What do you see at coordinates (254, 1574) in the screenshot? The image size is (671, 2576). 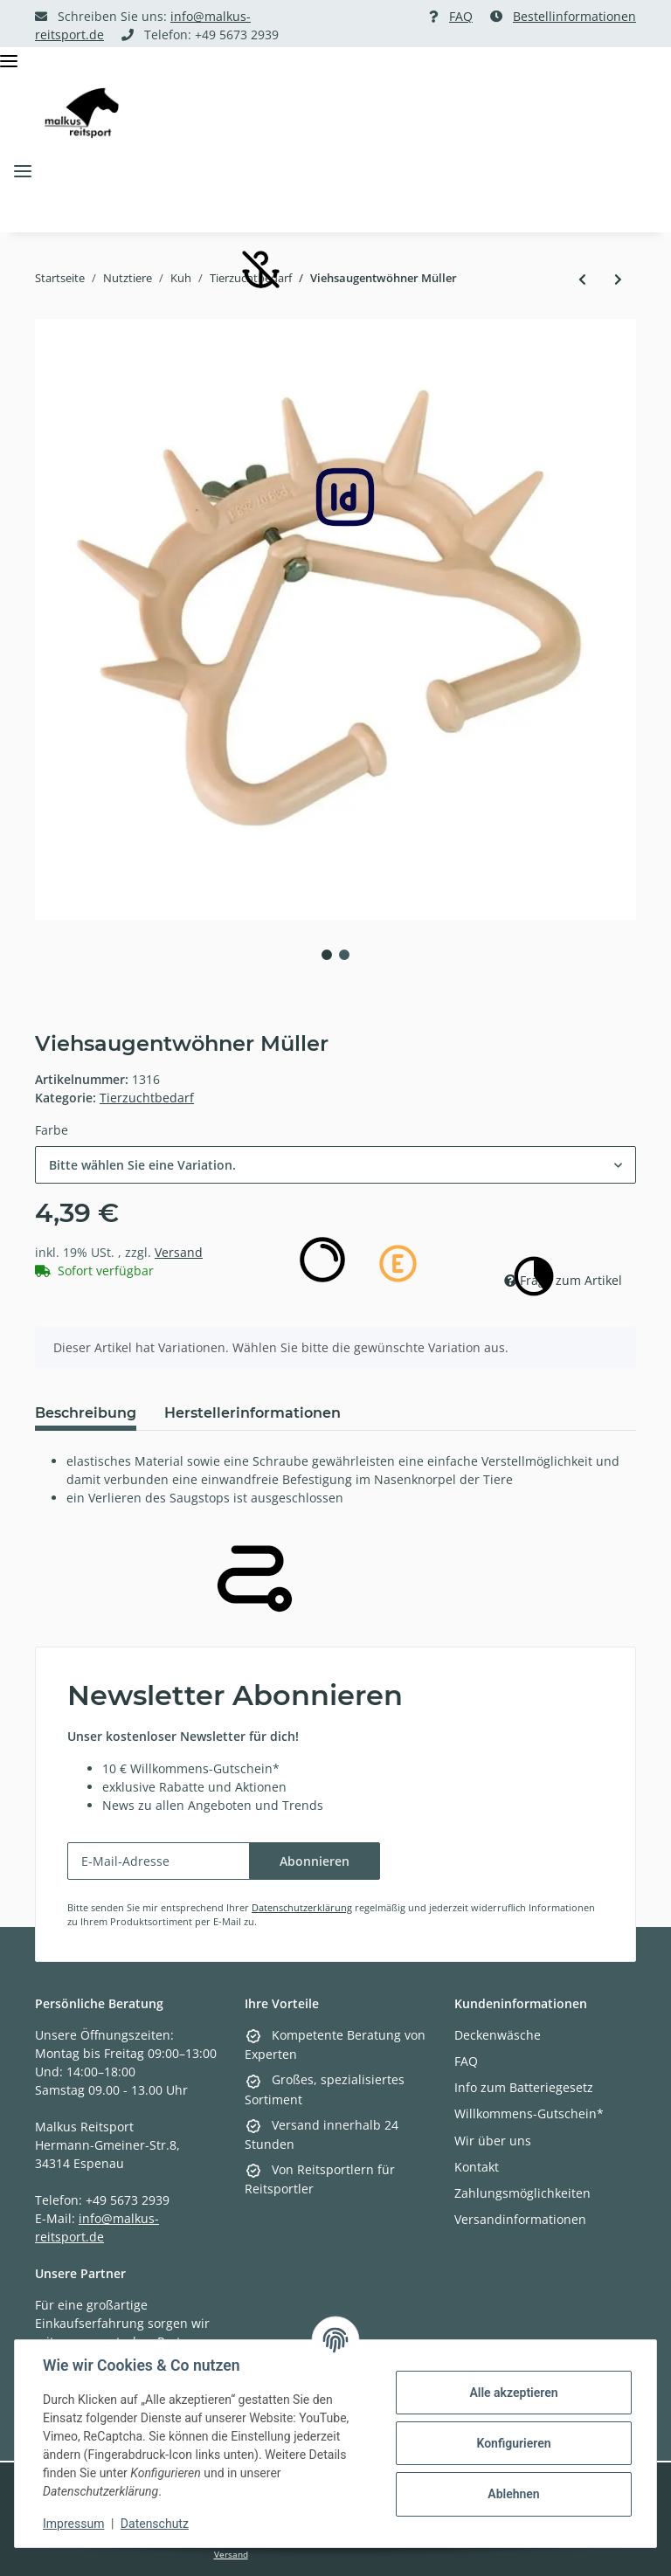 I see `view or edit a route path` at bounding box center [254, 1574].